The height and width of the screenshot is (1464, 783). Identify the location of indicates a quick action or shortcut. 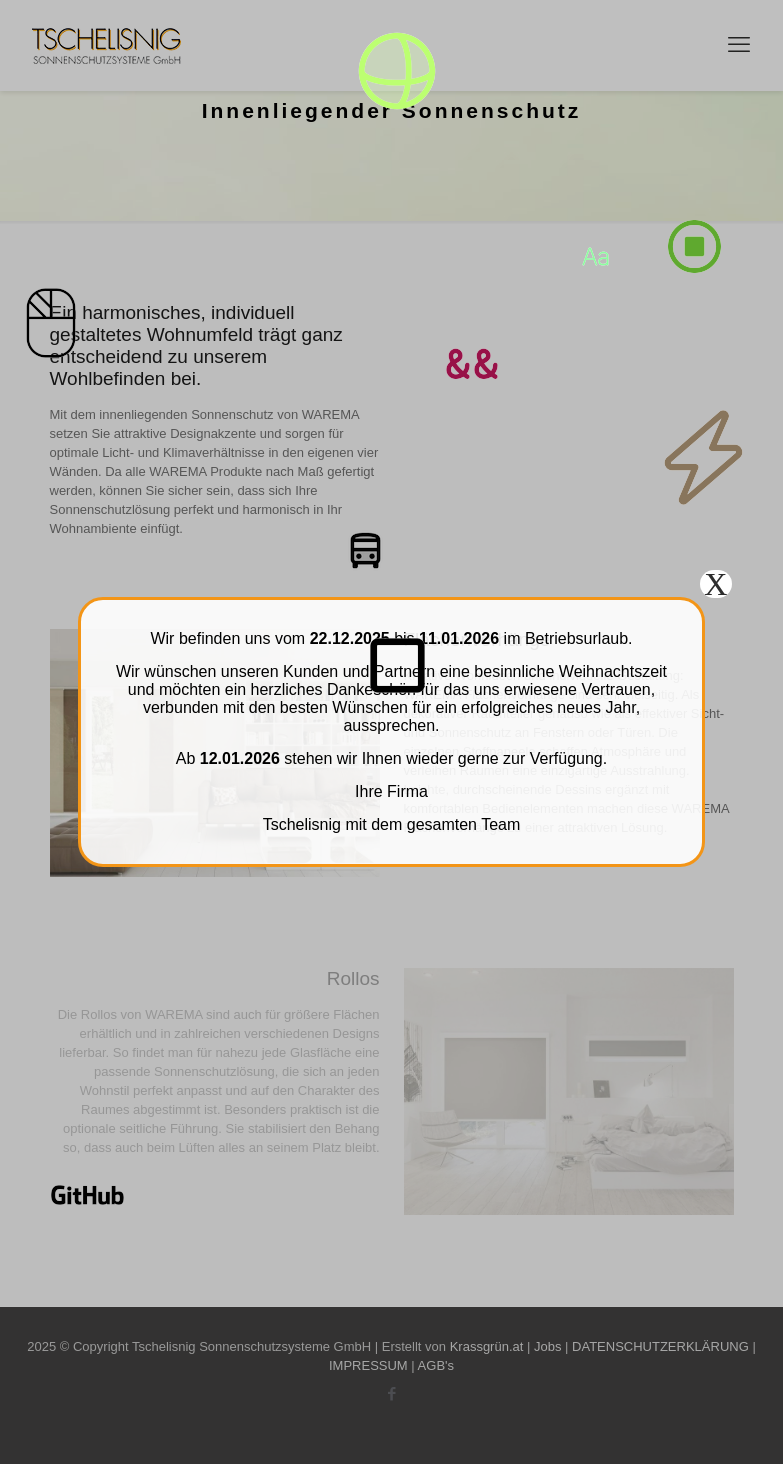
(703, 457).